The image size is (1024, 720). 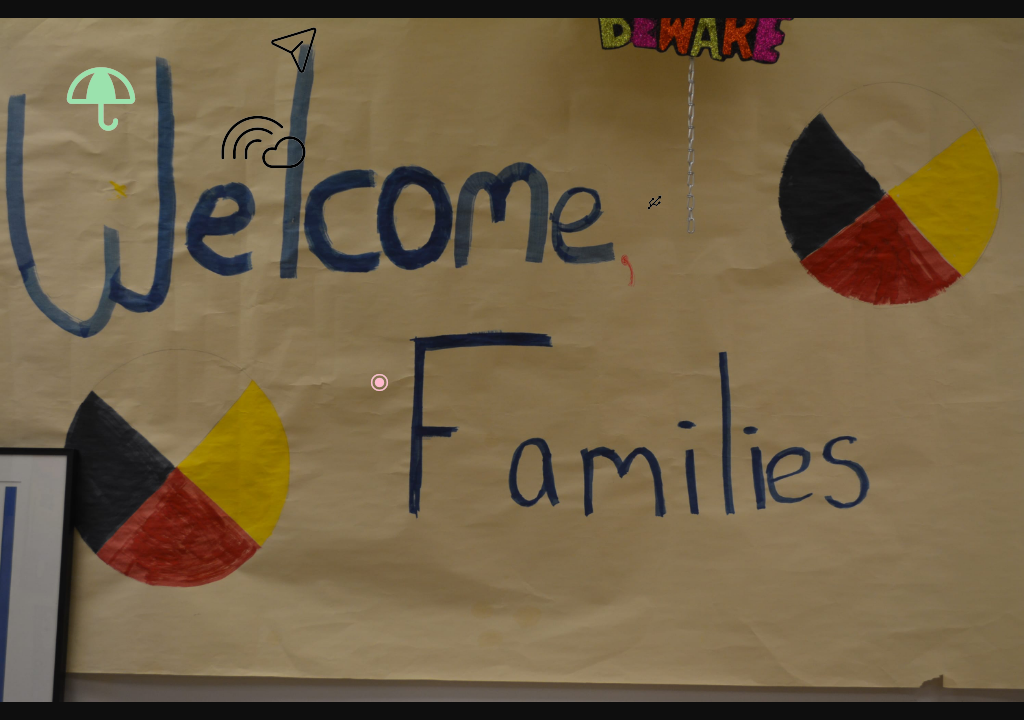 I want to click on view weather protection or rain forecast, so click(x=101, y=99).